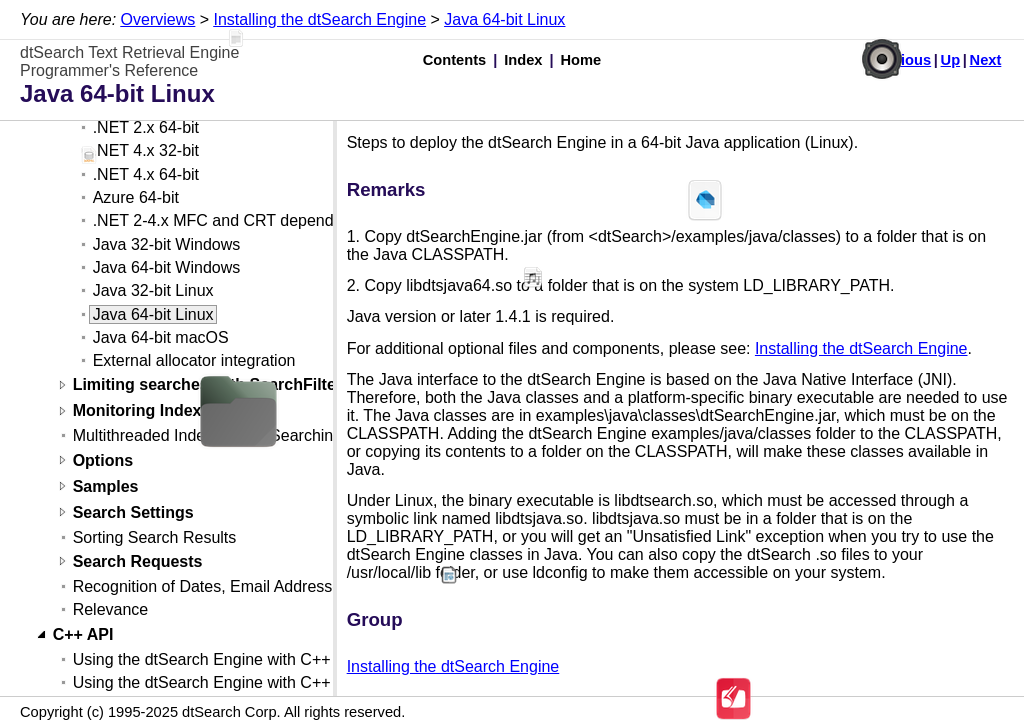 This screenshot has width=1024, height=720. Describe the element at coordinates (89, 155) in the screenshot. I see `a yaml configuration file` at that location.